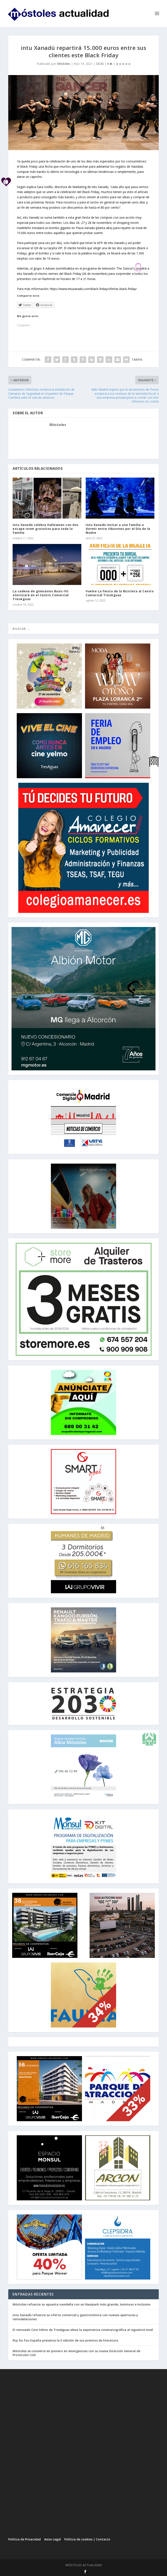  What do you see at coordinates (102, 1528) in the screenshot?
I see `enable 3D viewing mode` at bounding box center [102, 1528].